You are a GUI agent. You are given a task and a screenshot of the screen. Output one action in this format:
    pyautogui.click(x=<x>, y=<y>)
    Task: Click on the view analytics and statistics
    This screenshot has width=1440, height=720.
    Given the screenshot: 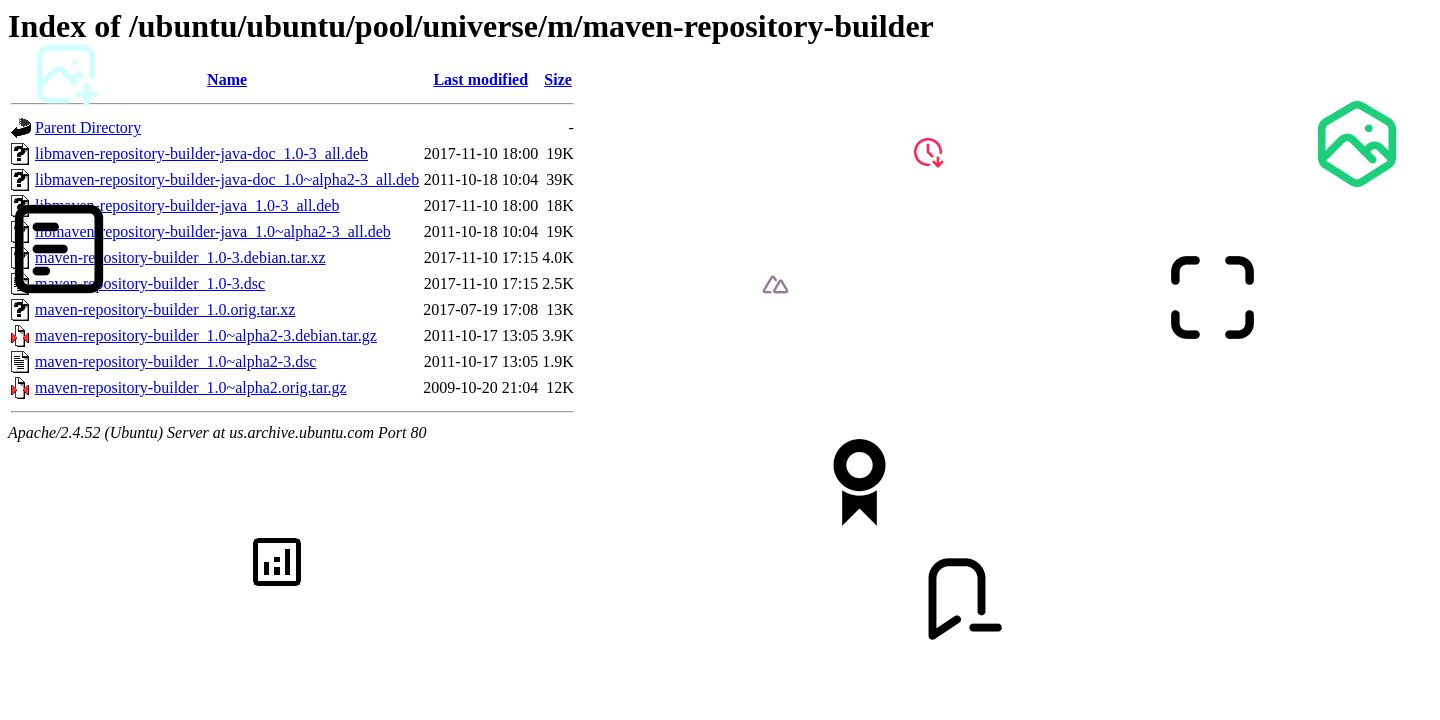 What is the action you would take?
    pyautogui.click(x=277, y=562)
    